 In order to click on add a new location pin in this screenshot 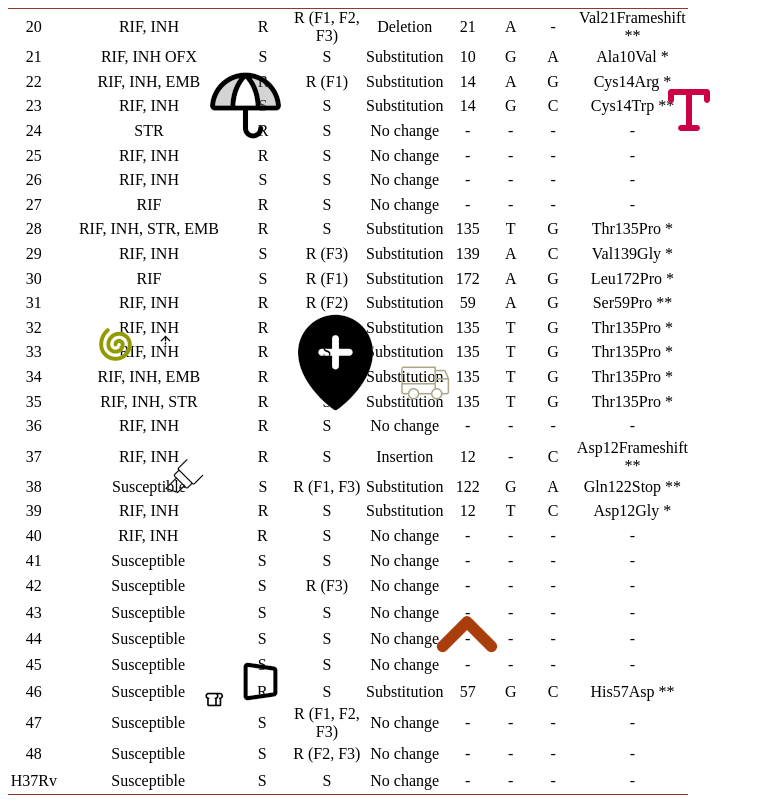, I will do `click(335, 362)`.